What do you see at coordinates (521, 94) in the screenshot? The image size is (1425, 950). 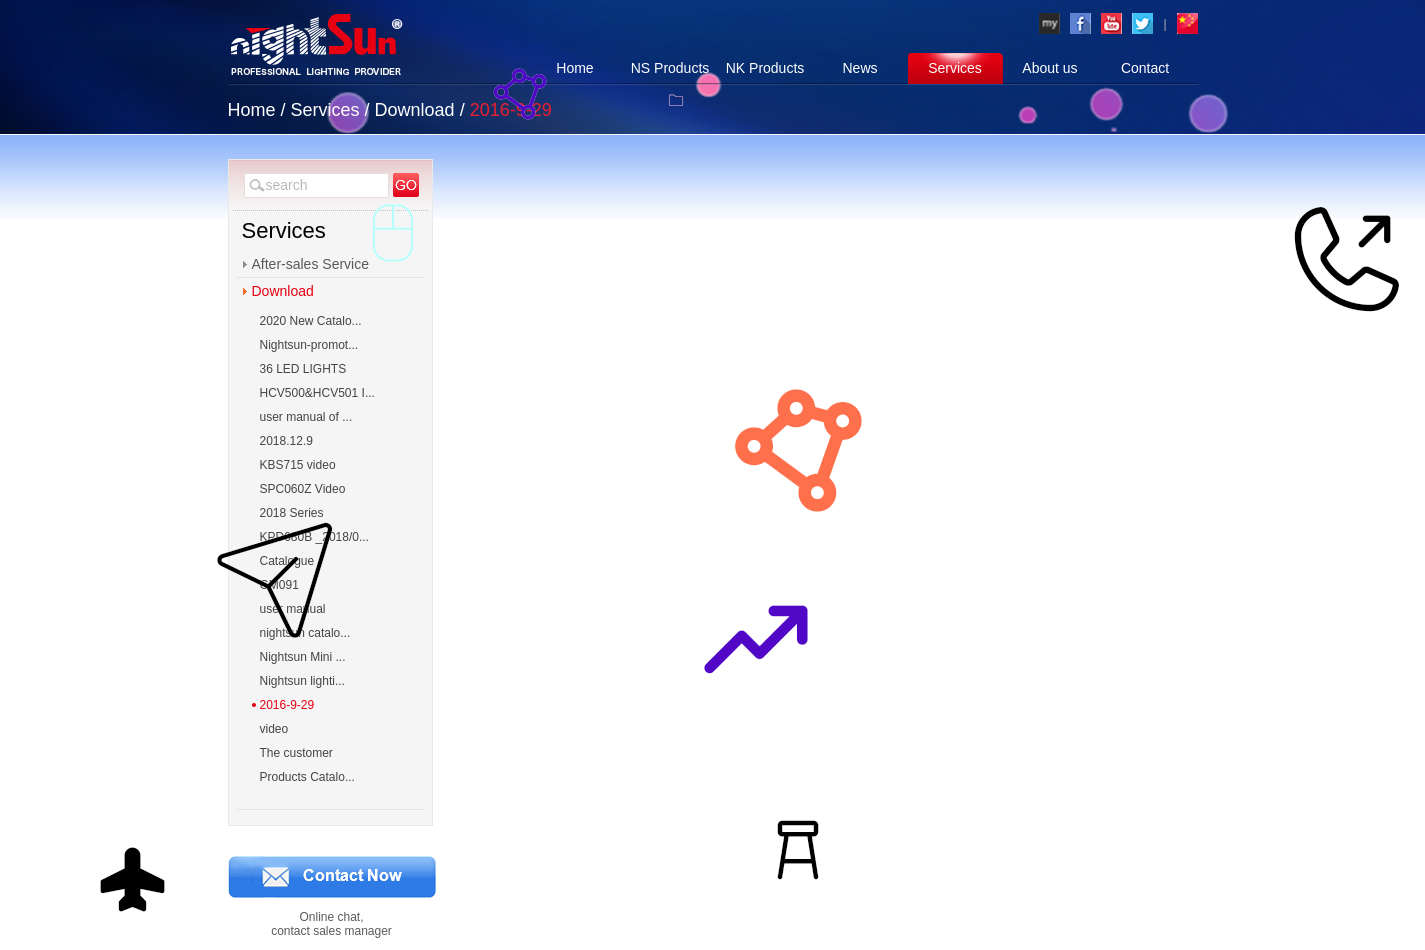 I see `access polygon or shape drawing tool` at bounding box center [521, 94].